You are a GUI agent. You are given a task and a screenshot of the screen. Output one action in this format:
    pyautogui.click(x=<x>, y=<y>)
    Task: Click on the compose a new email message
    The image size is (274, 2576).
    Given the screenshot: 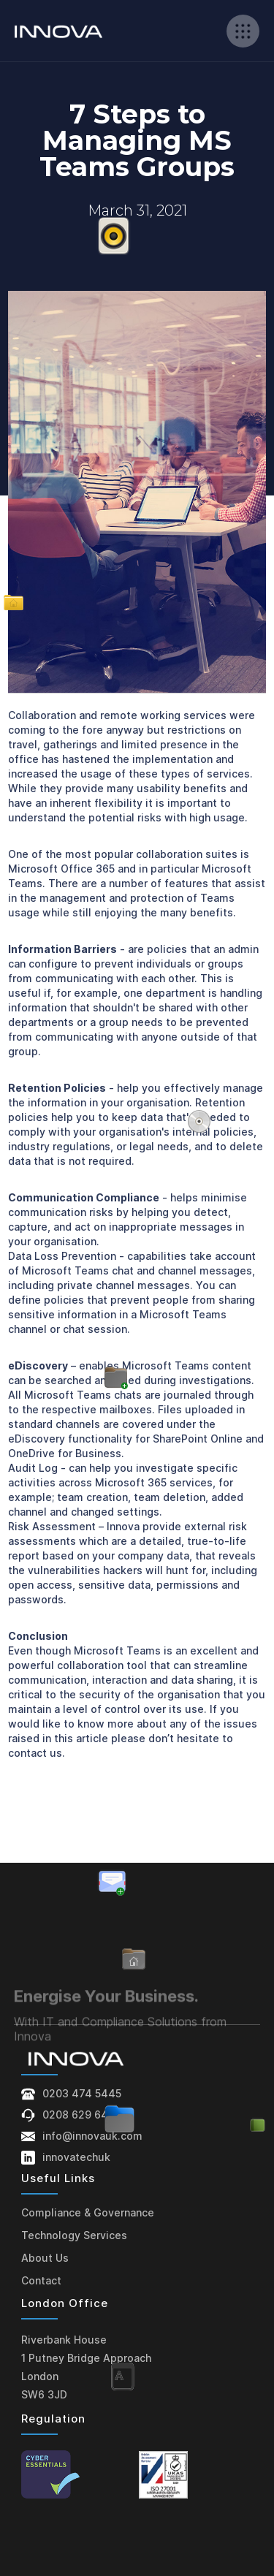 What is the action you would take?
    pyautogui.click(x=112, y=1881)
    